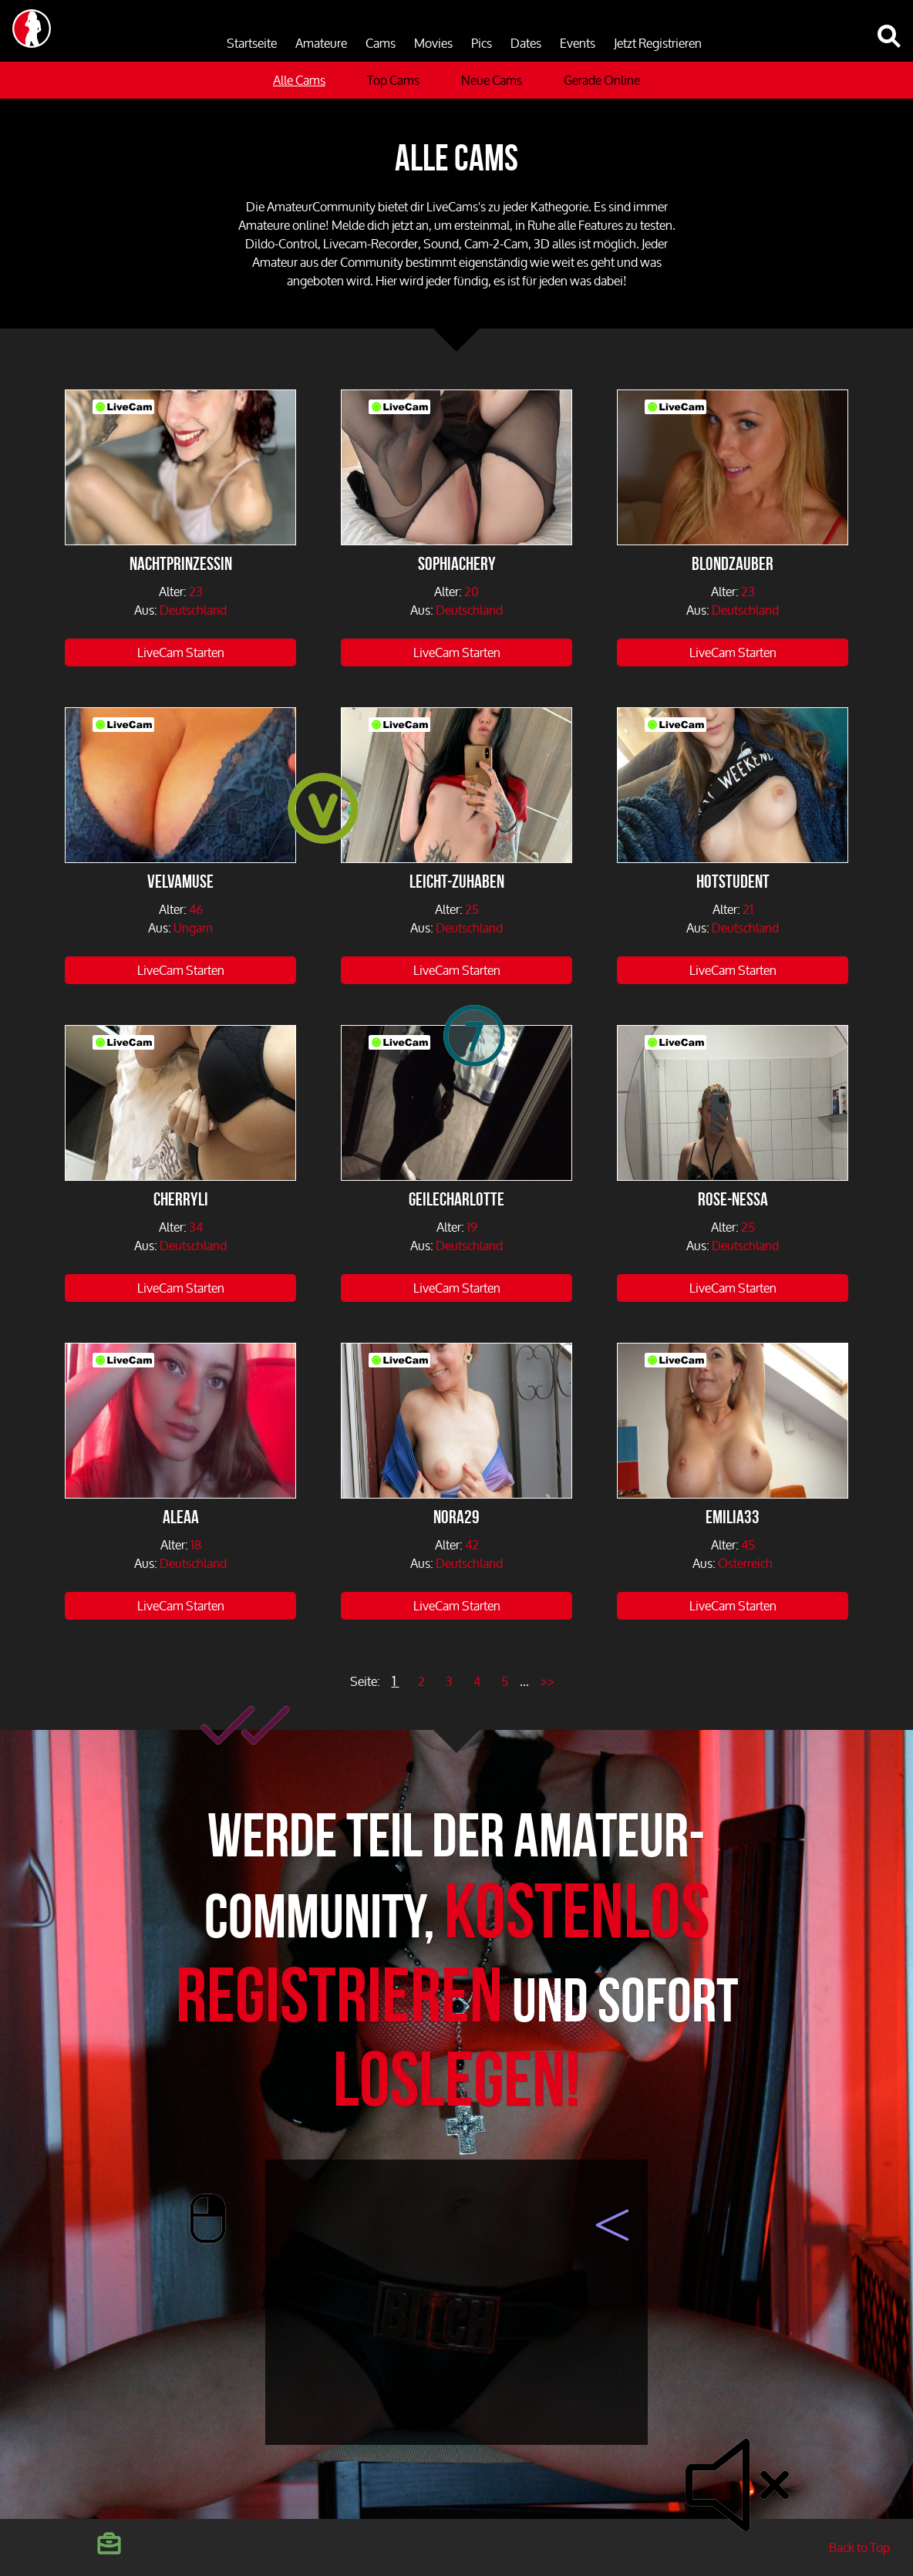 This screenshot has height=2576, width=913. I want to click on indicates step seven in a numbered process, so click(474, 1036).